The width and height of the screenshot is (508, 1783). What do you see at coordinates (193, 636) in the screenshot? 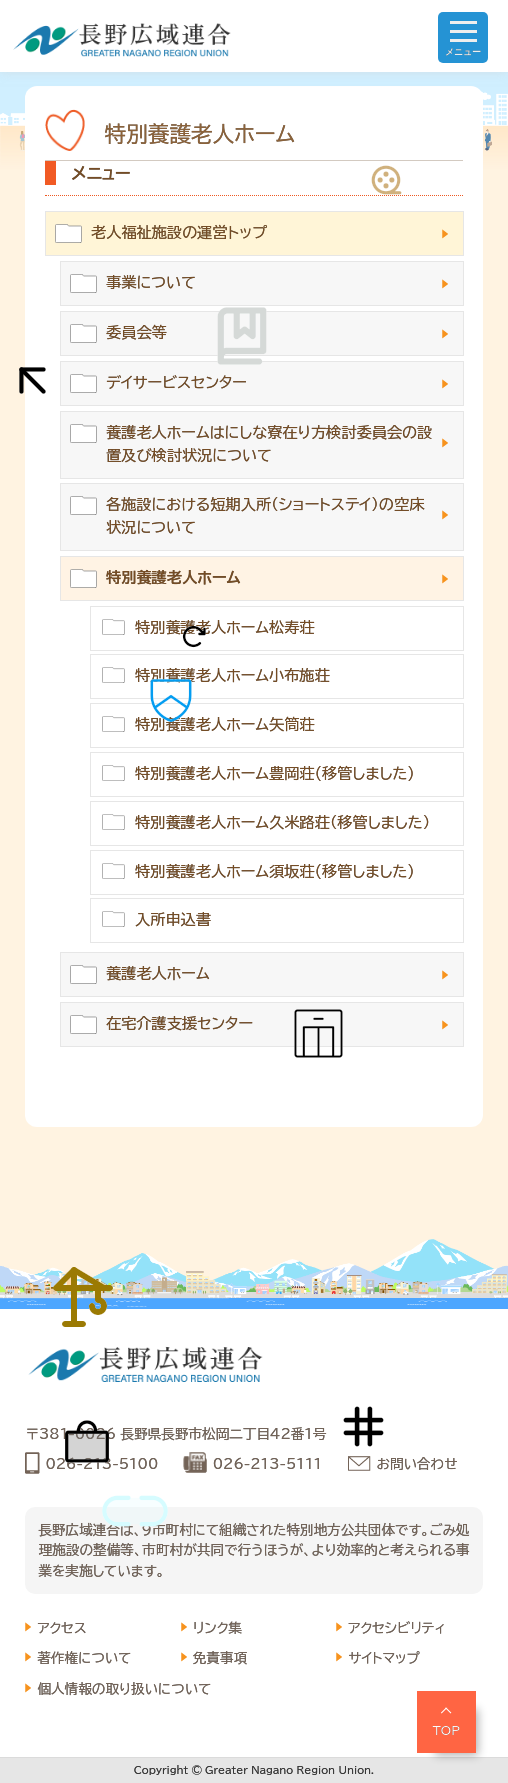
I see `refresh or reload content` at bounding box center [193, 636].